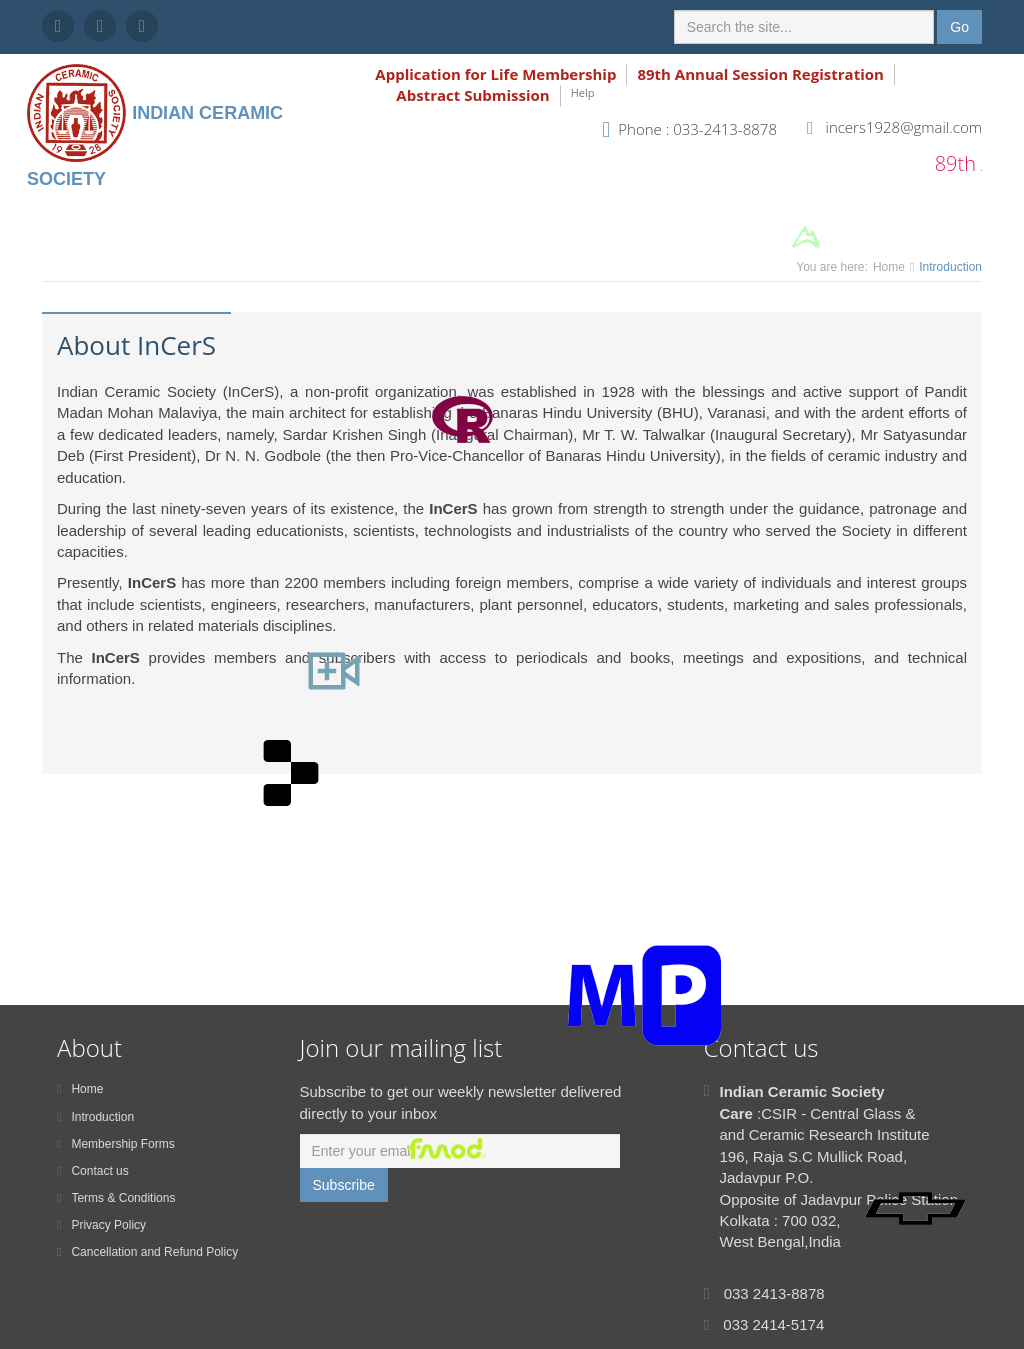 This screenshot has width=1024, height=1349. Describe the element at coordinates (644, 995) in the screenshot. I see `macports package manager logo` at that location.